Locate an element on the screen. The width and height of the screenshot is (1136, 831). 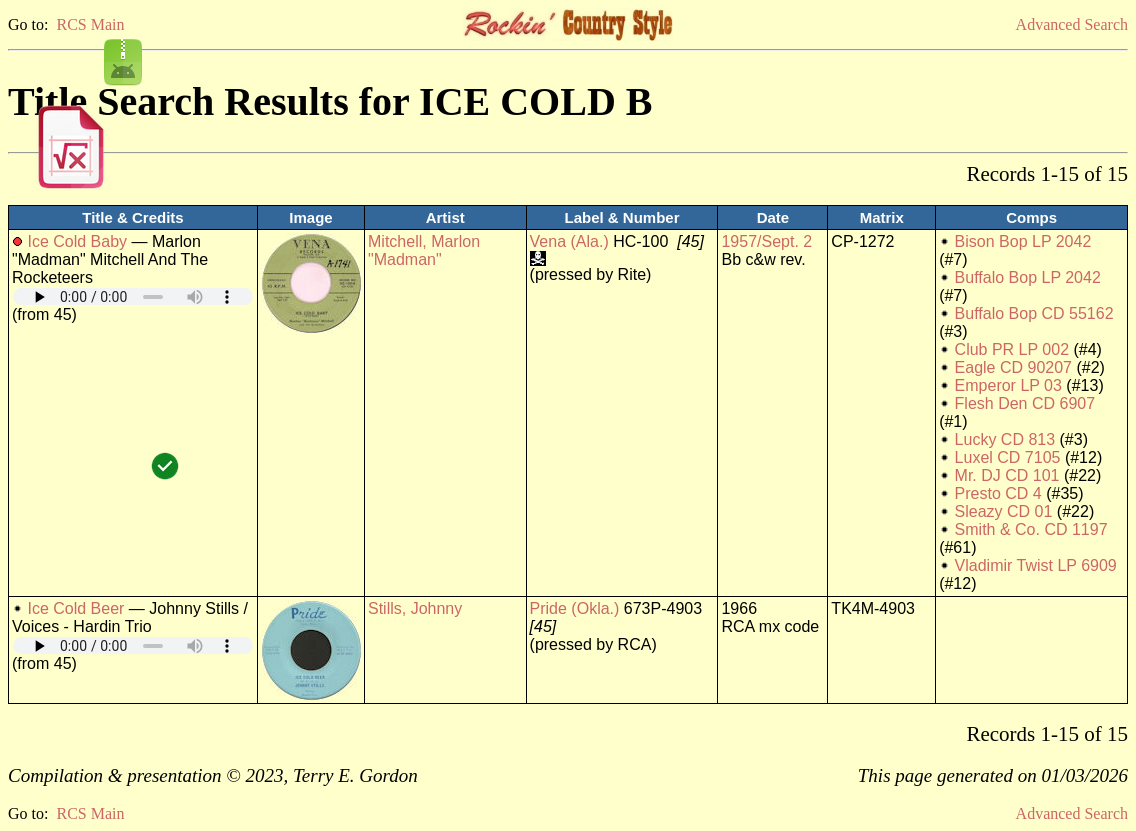
libreoffice math formula template file is located at coordinates (71, 147).